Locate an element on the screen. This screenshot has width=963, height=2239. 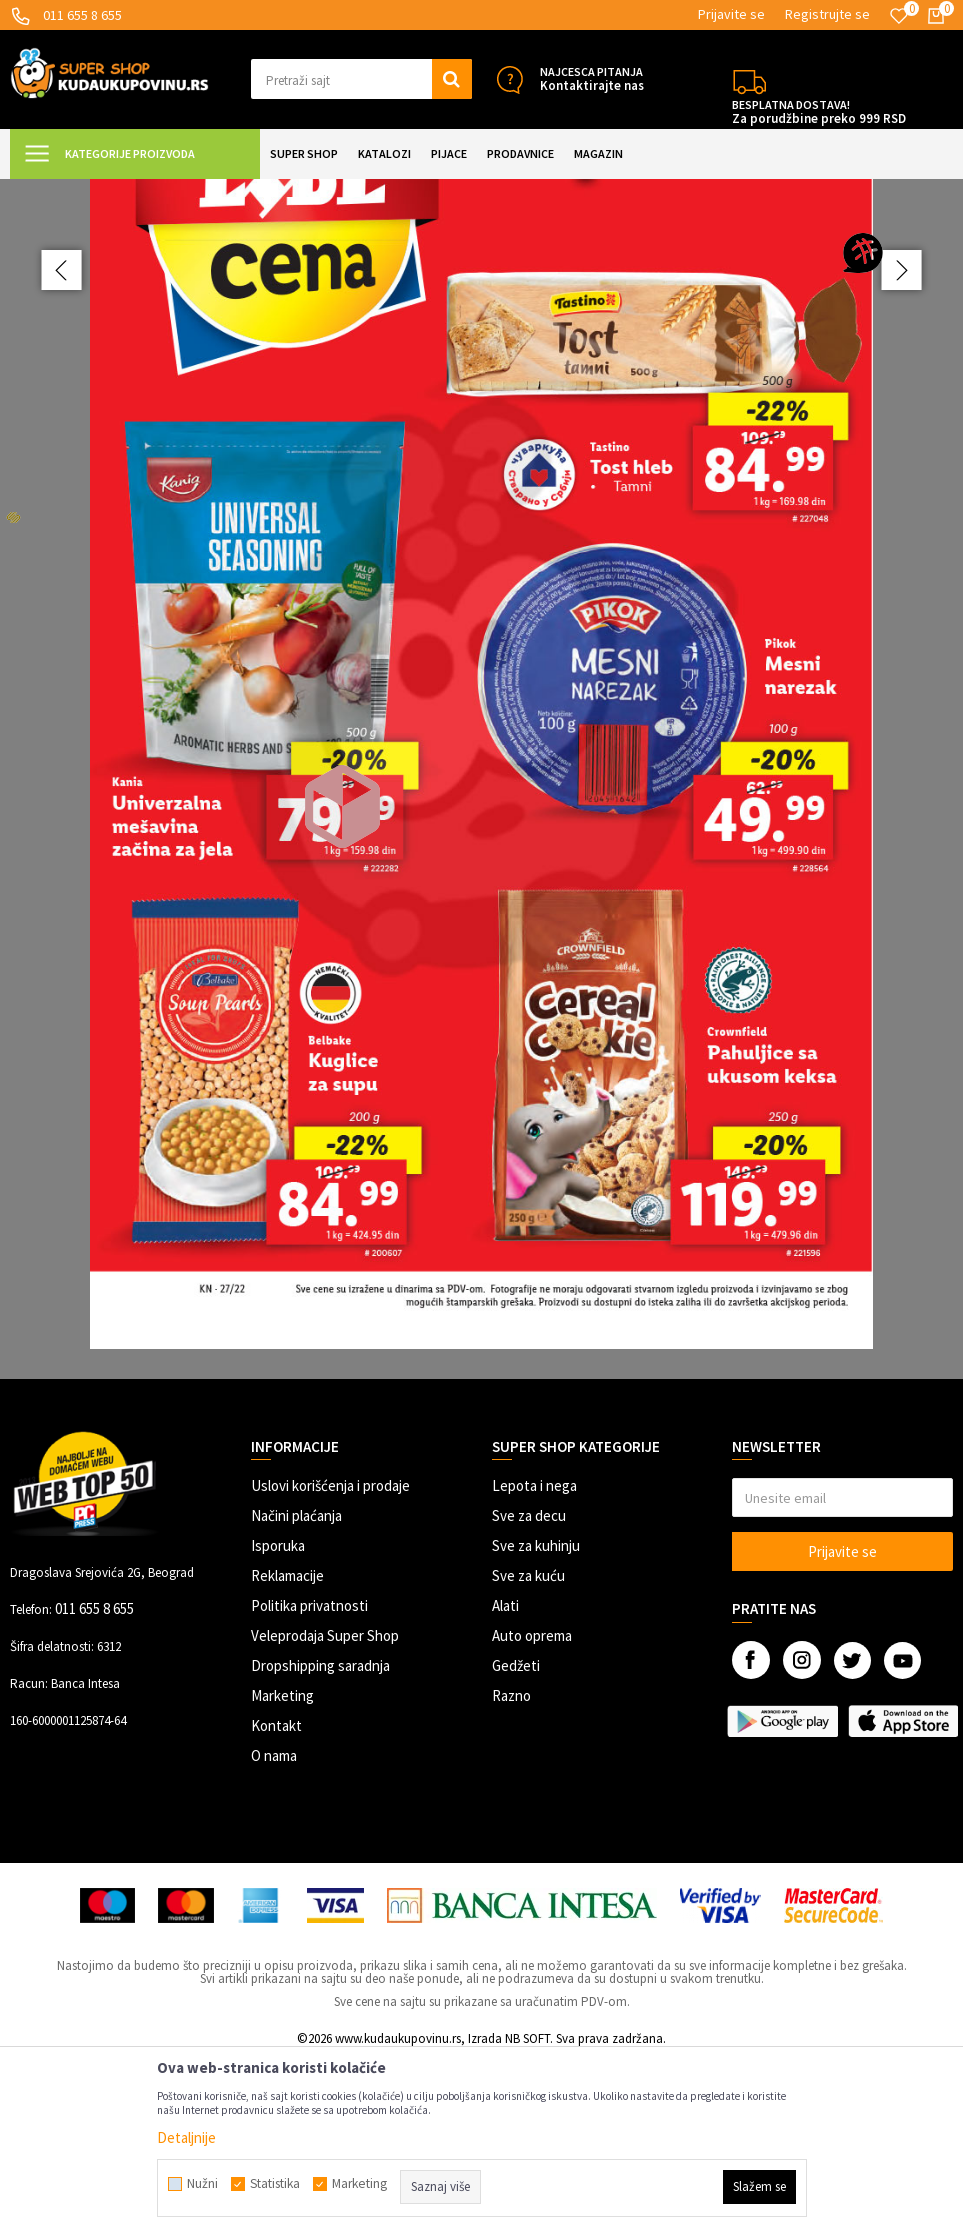
squarespace logo is located at coordinates (13, 517).